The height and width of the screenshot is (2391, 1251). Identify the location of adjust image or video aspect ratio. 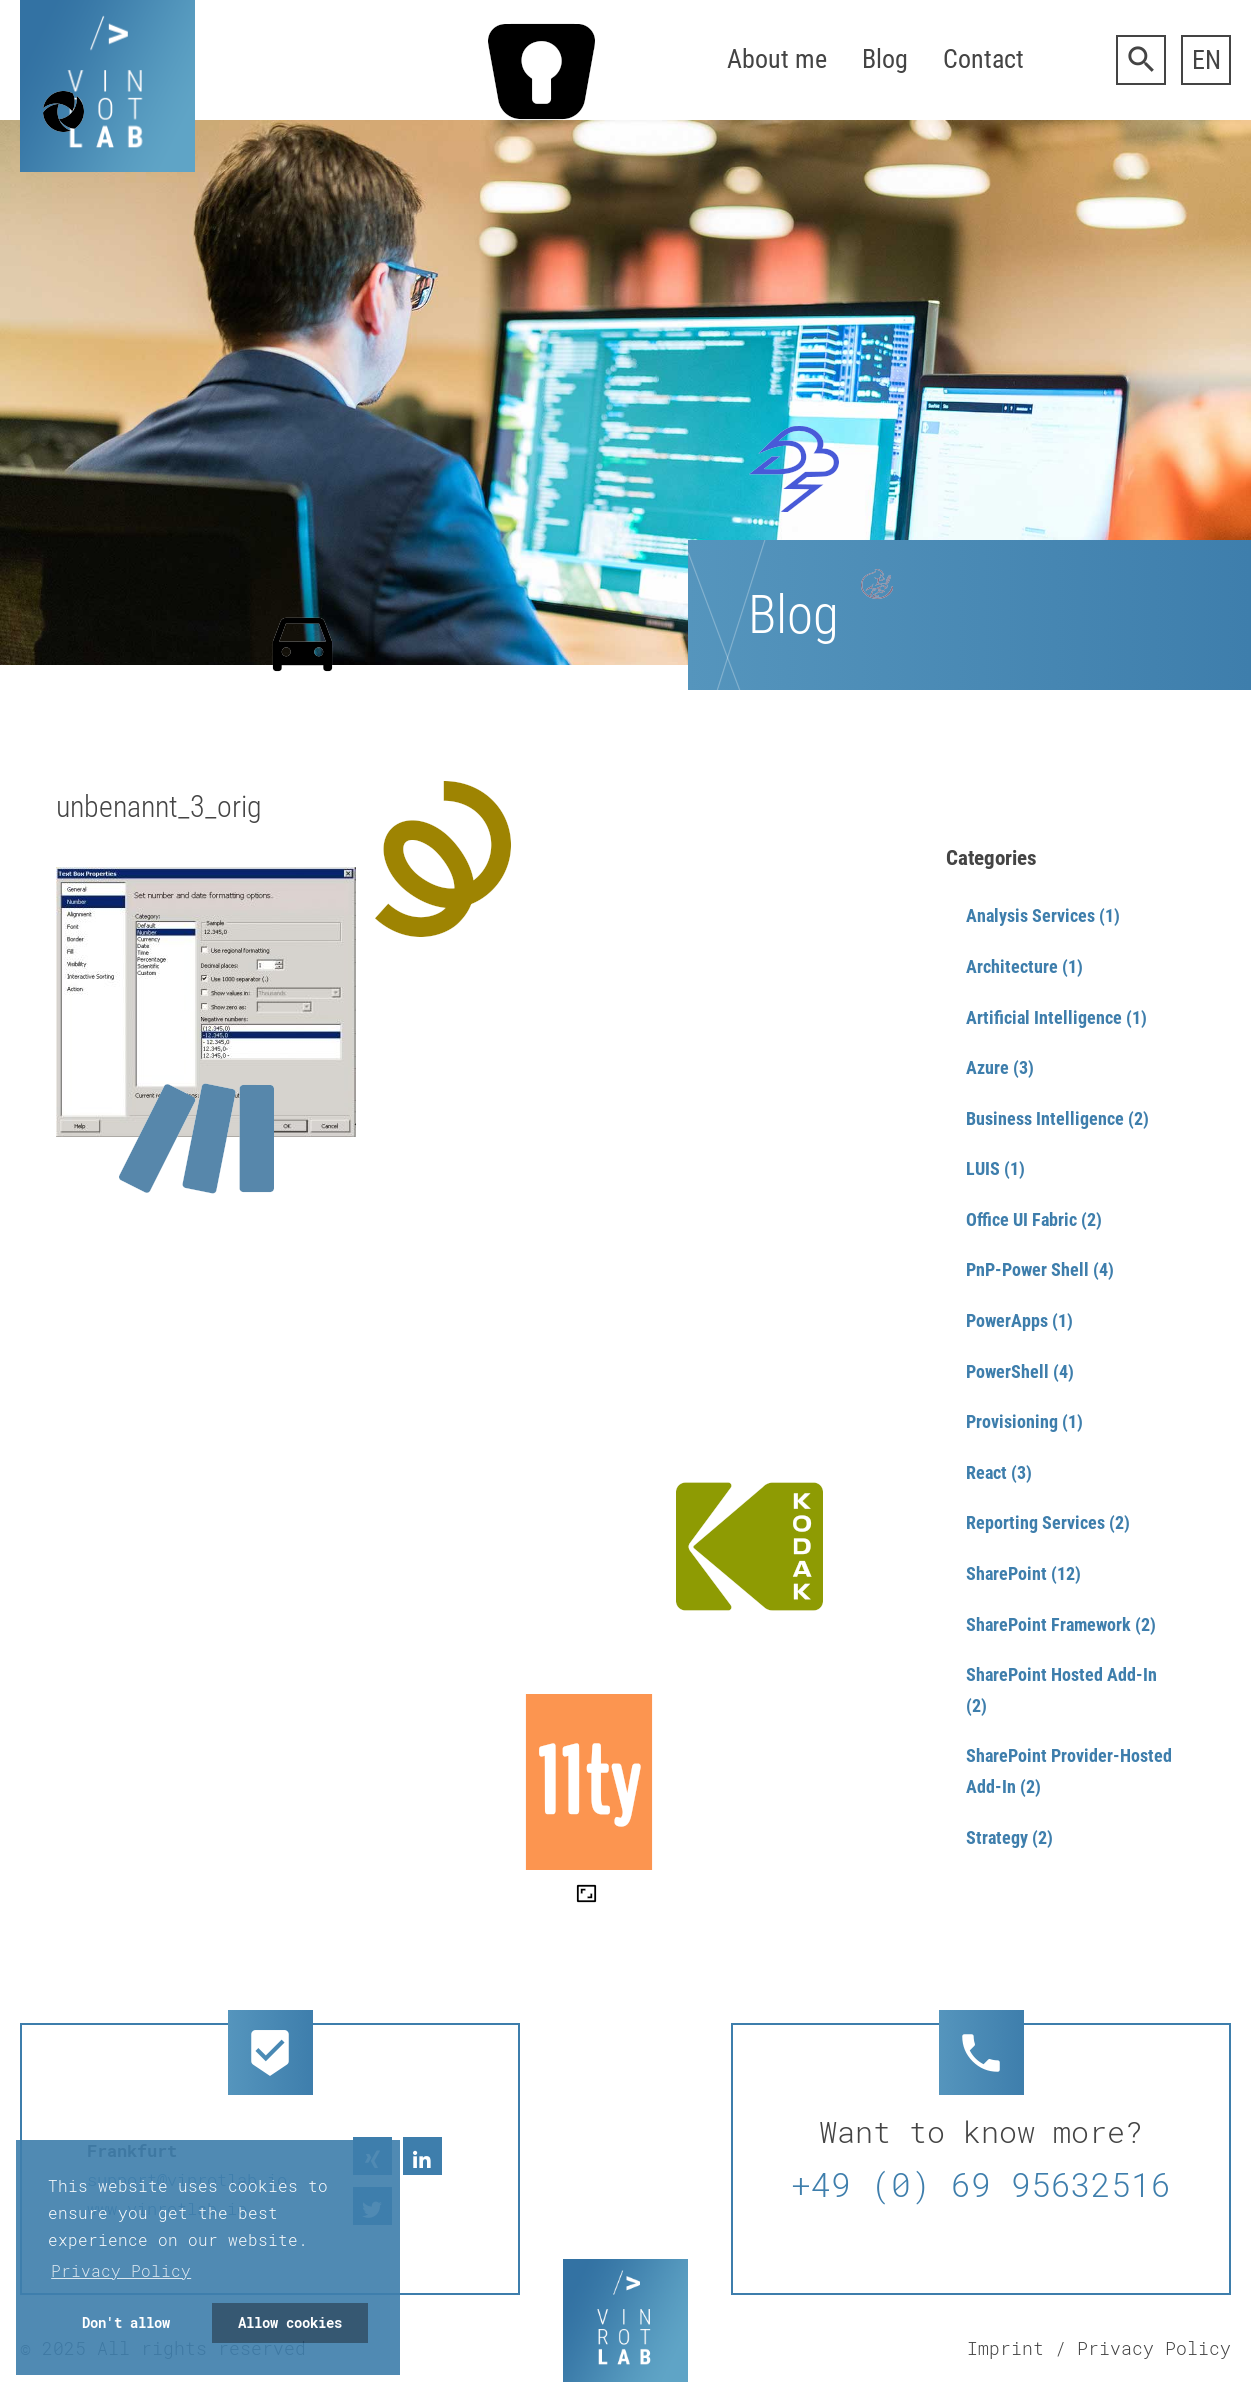
(586, 1893).